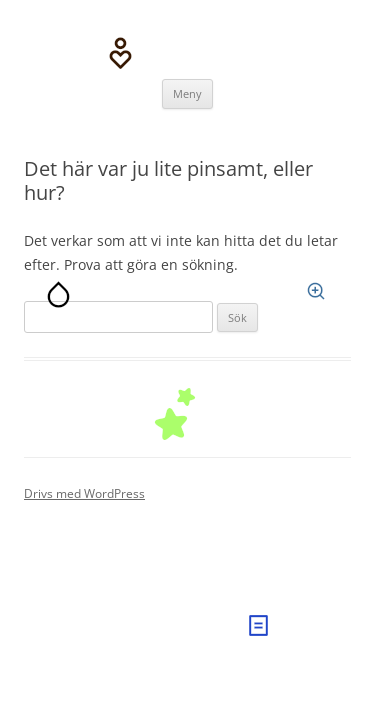  What do you see at coordinates (58, 295) in the screenshot?
I see `adjust color or opacity settings` at bounding box center [58, 295].